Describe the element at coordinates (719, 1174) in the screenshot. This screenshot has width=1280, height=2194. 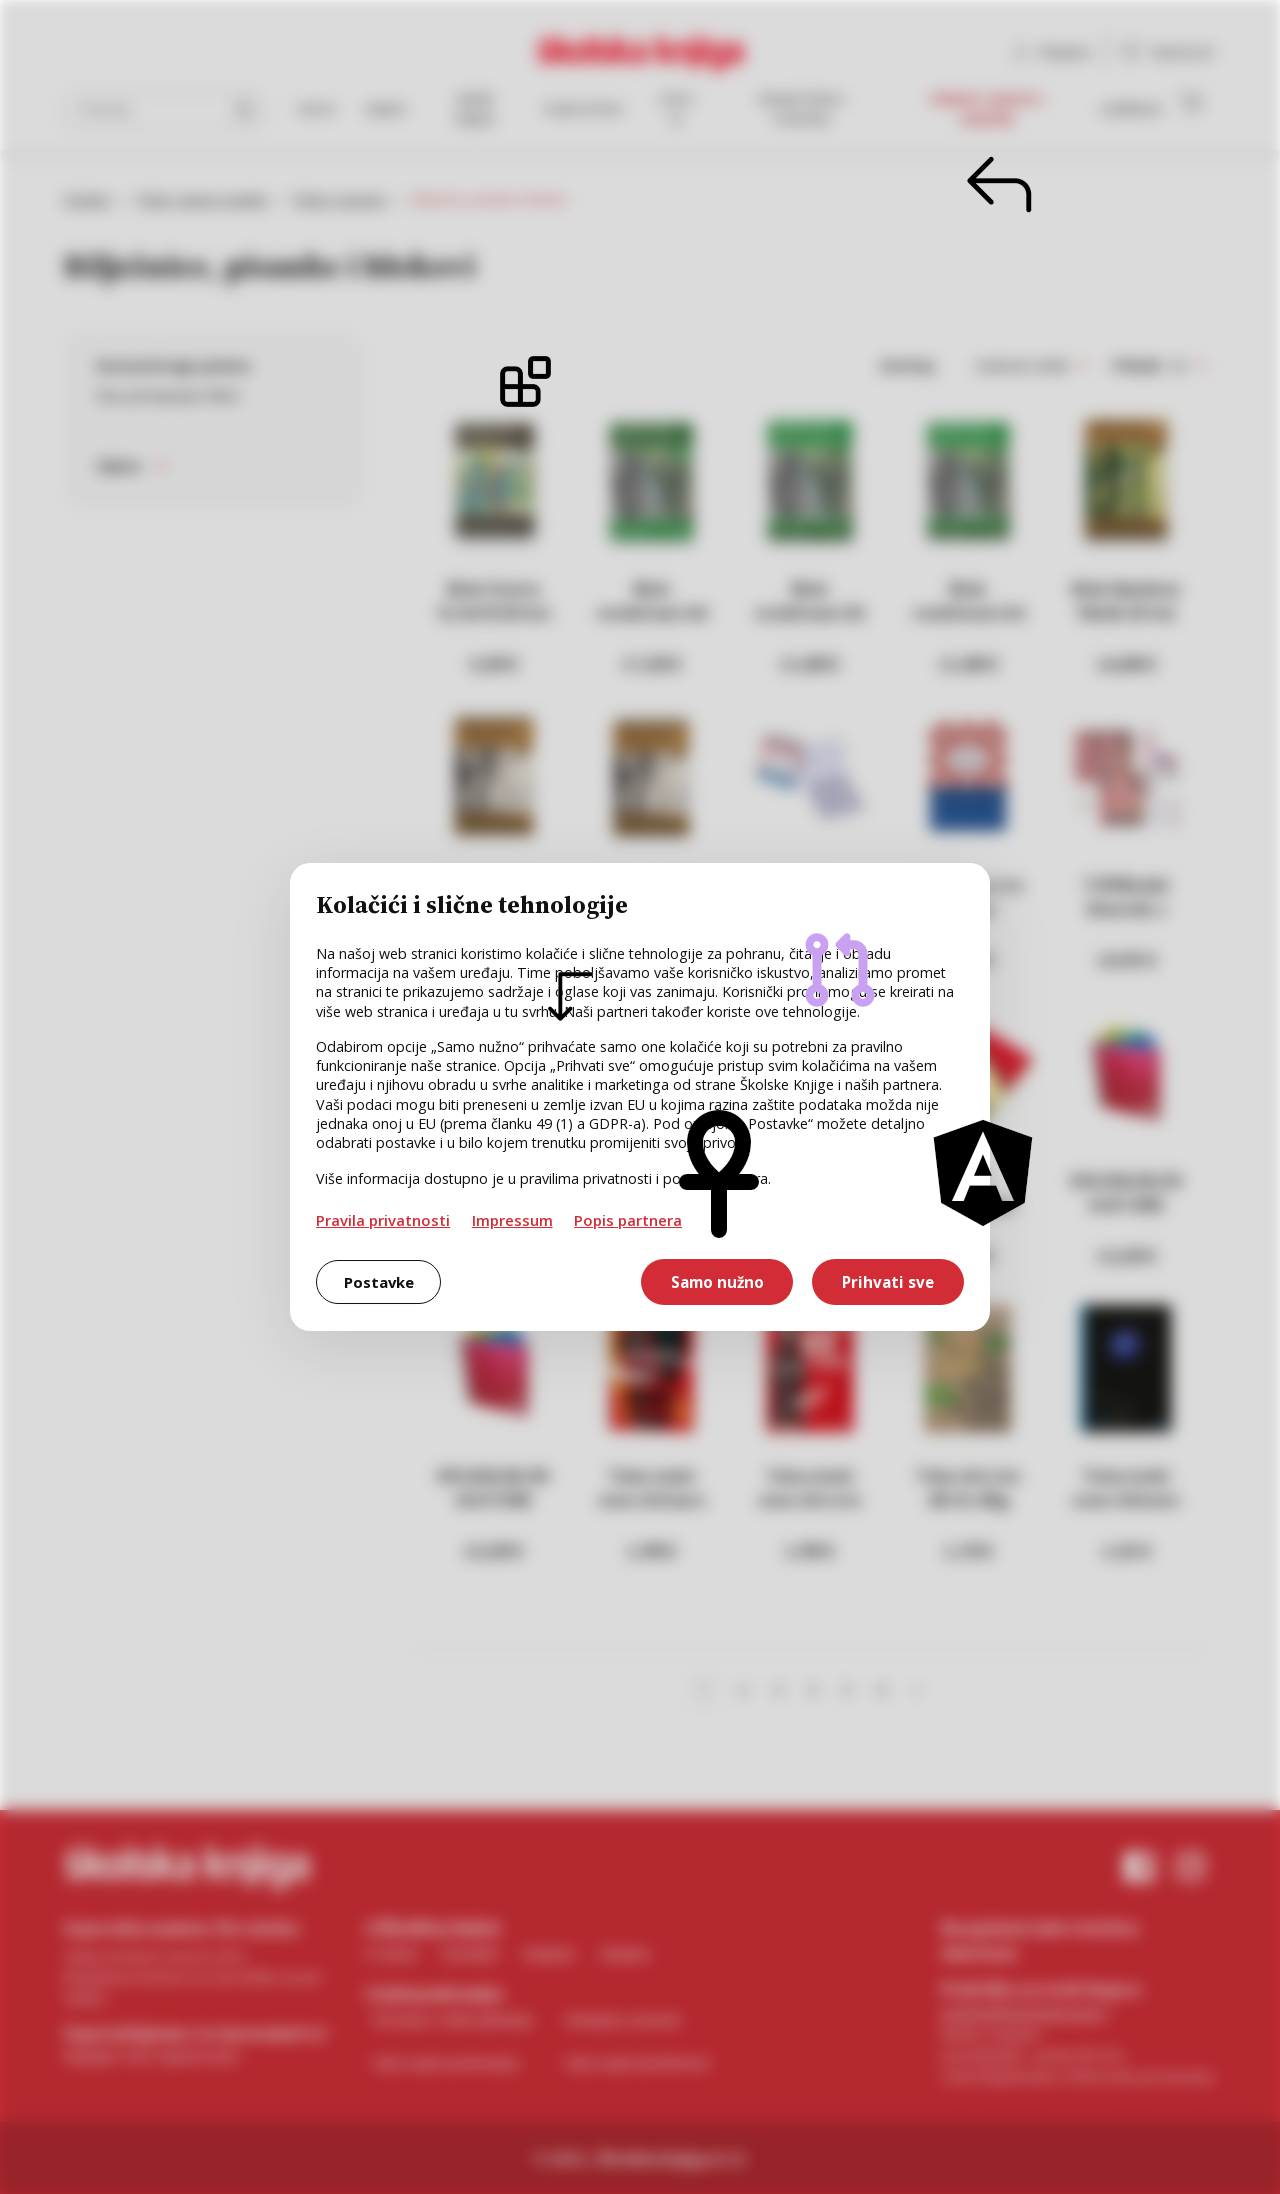
I see `indicates egyptian or ancient history content` at that location.